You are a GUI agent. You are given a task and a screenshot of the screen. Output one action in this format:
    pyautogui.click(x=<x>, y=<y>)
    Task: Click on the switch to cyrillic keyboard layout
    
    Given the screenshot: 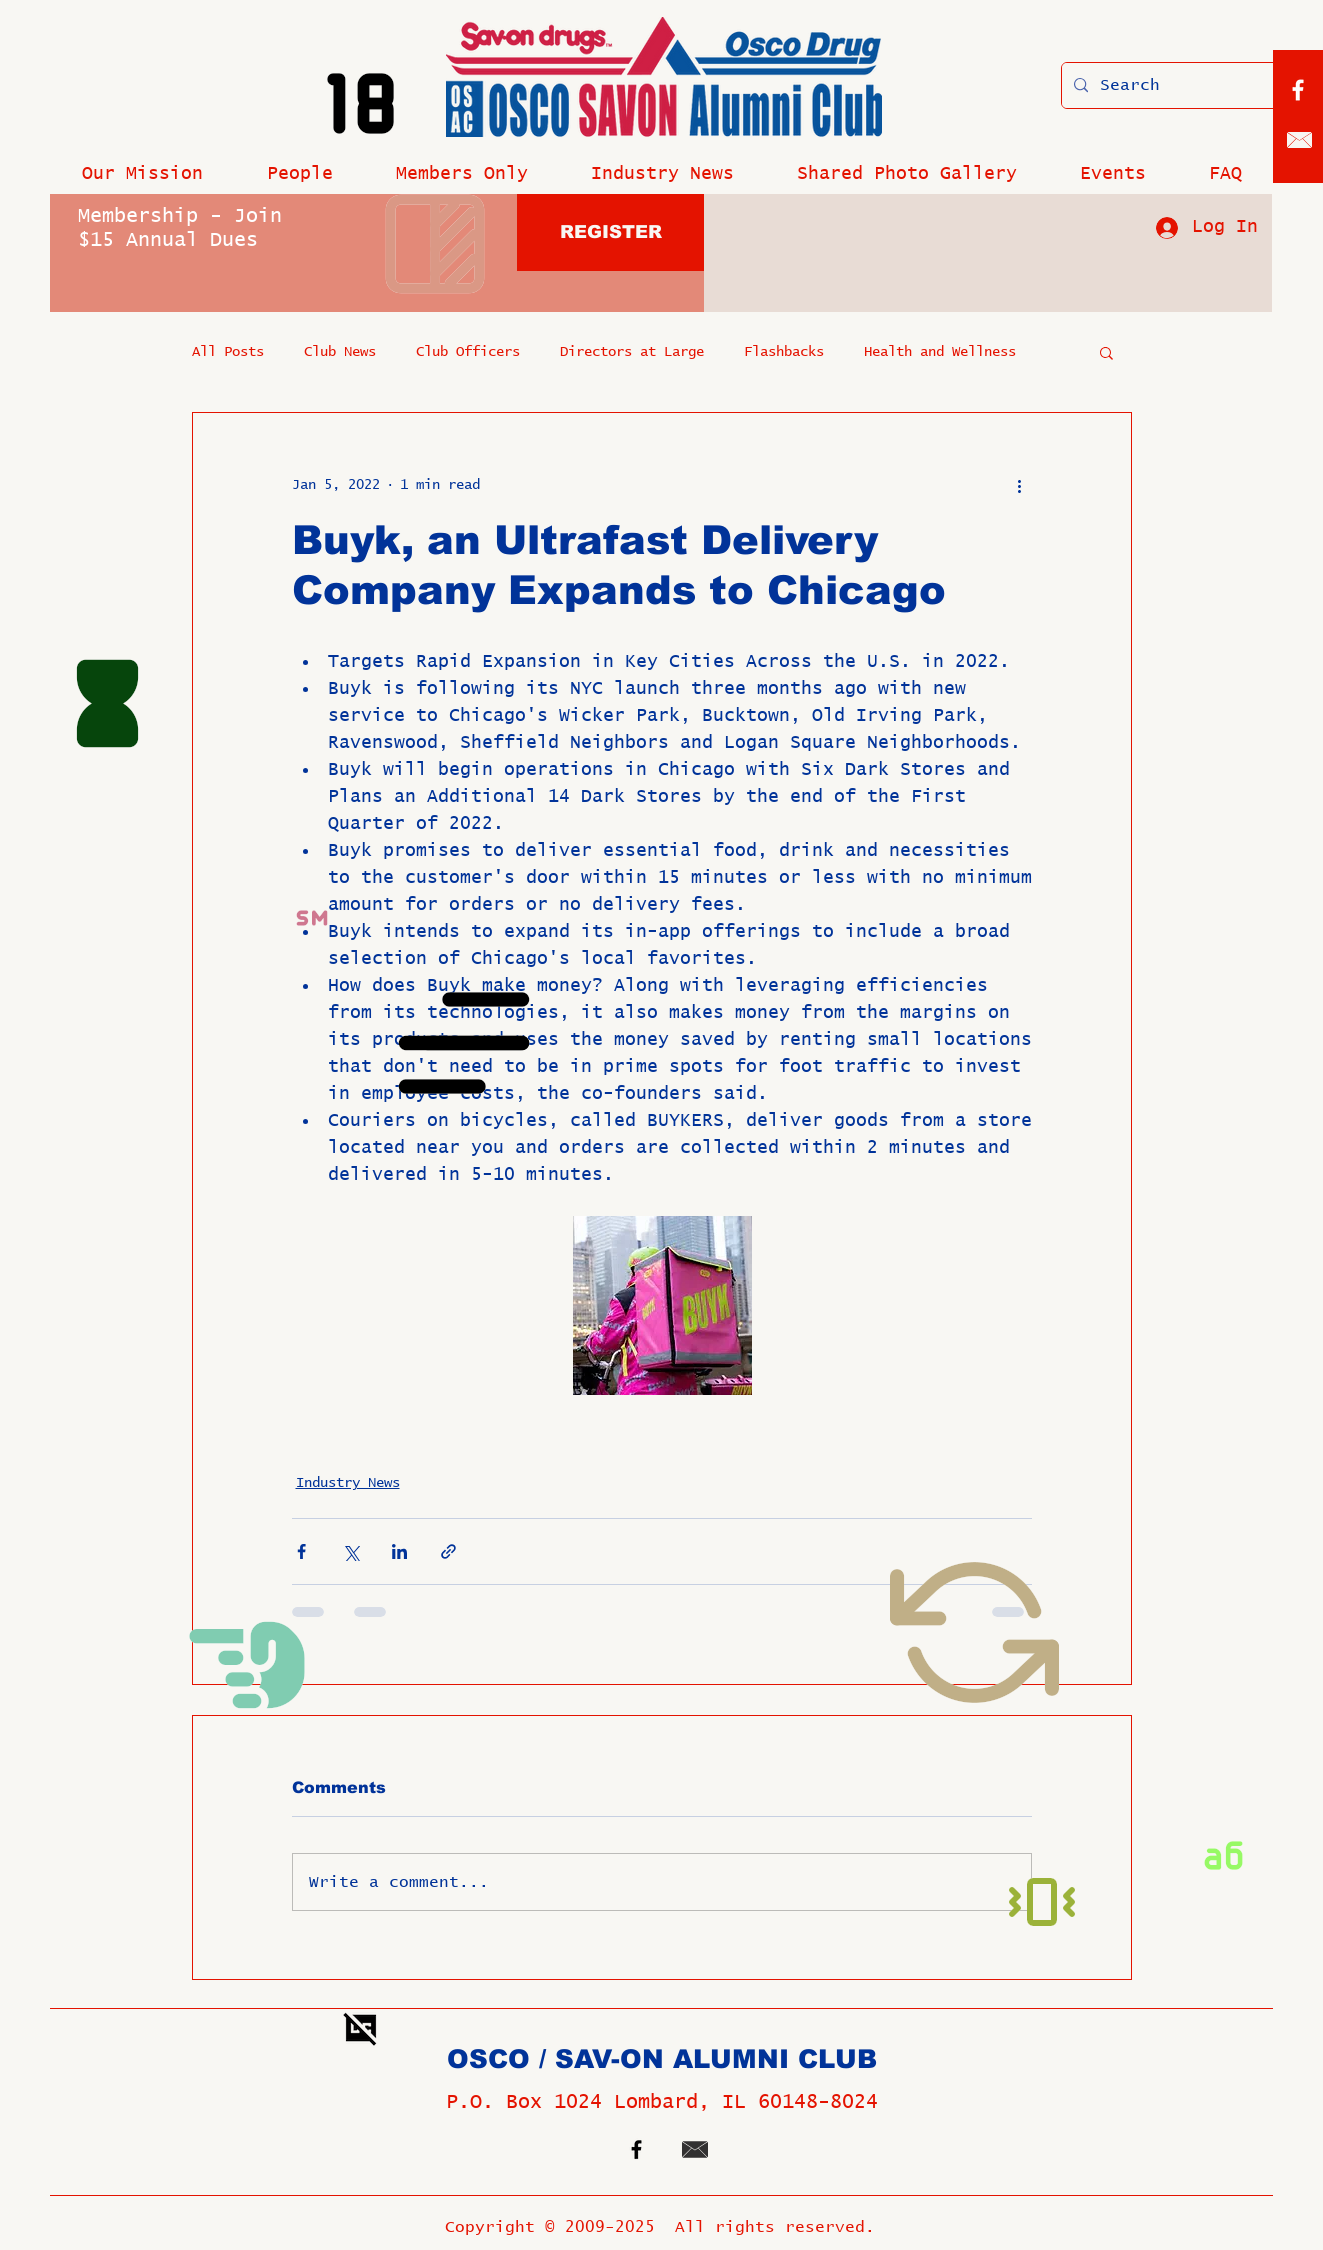 What is the action you would take?
    pyautogui.click(x=1223, y=1855)
    